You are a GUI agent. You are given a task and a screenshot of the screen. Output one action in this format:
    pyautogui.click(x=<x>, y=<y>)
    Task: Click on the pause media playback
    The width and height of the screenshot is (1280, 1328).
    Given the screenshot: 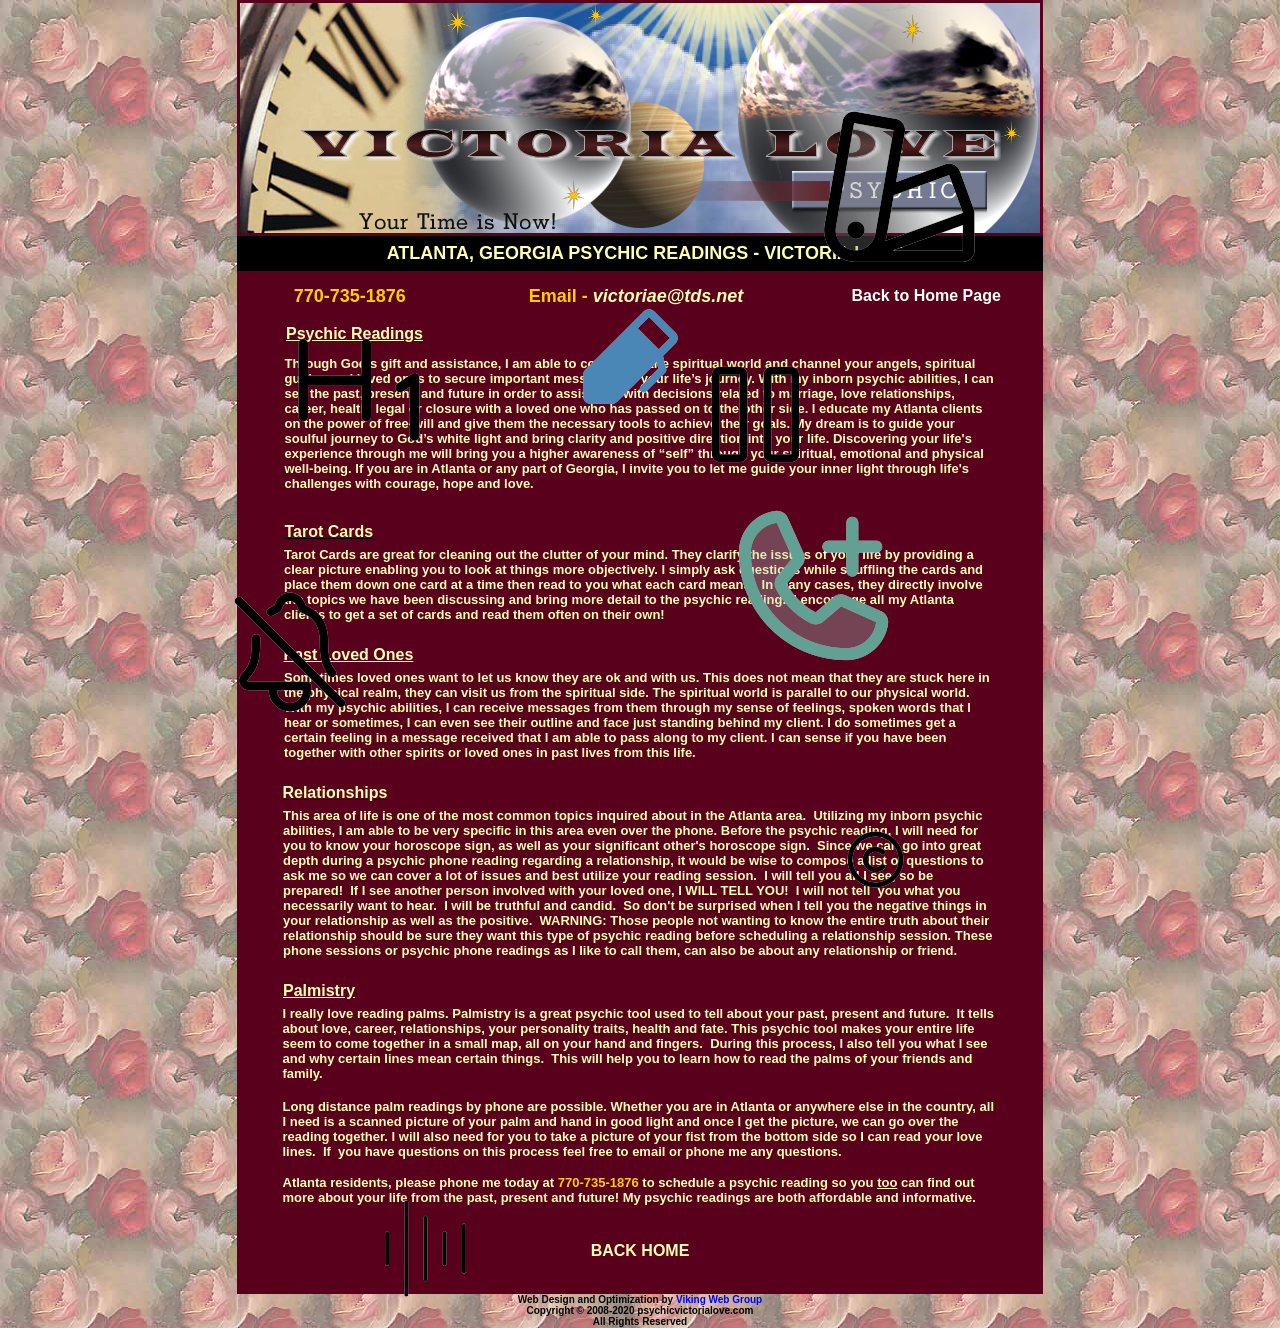 What is the action you would take?
    pyautogui.click(x=755, y=414)
    